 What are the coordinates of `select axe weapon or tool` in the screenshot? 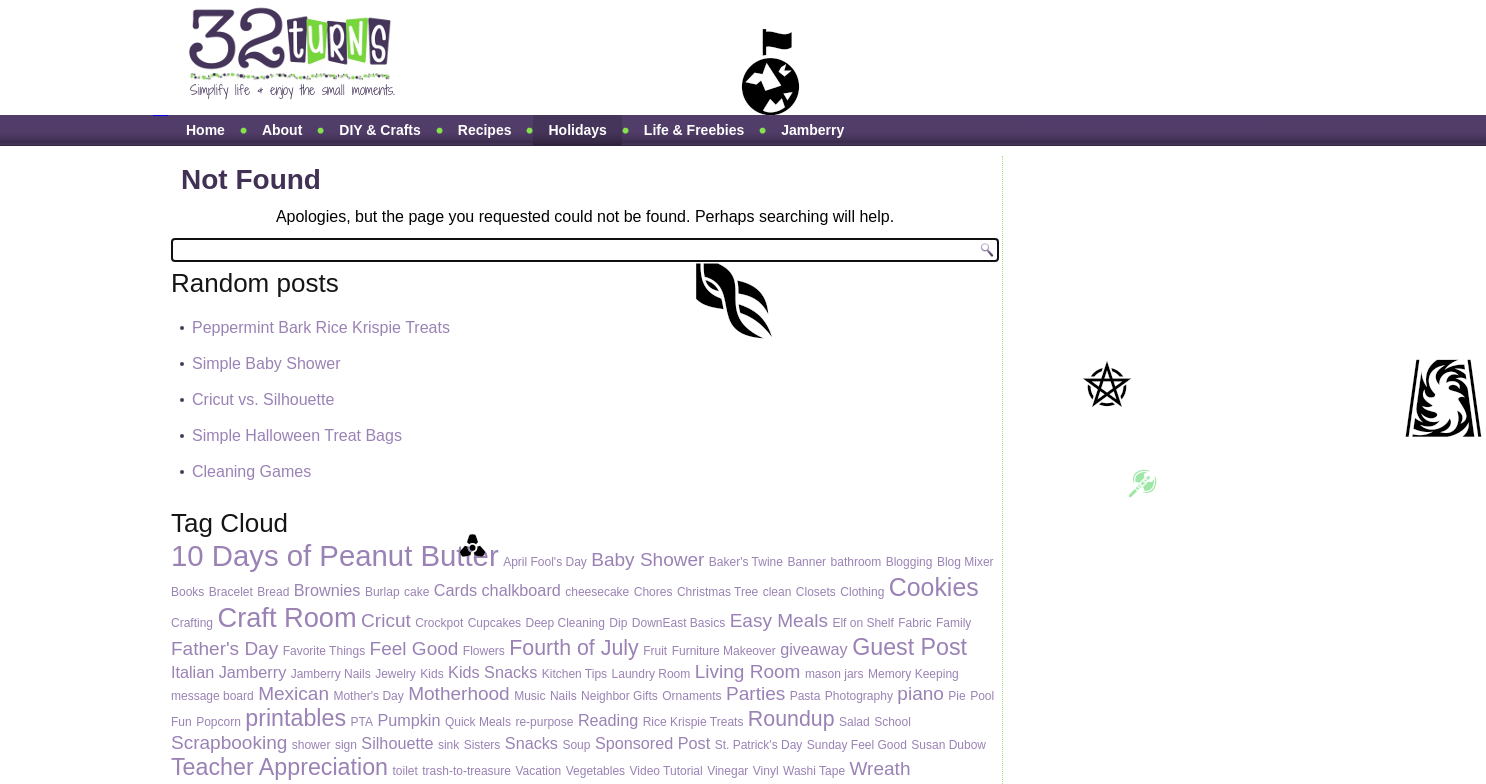 It's located at (1143, 483).